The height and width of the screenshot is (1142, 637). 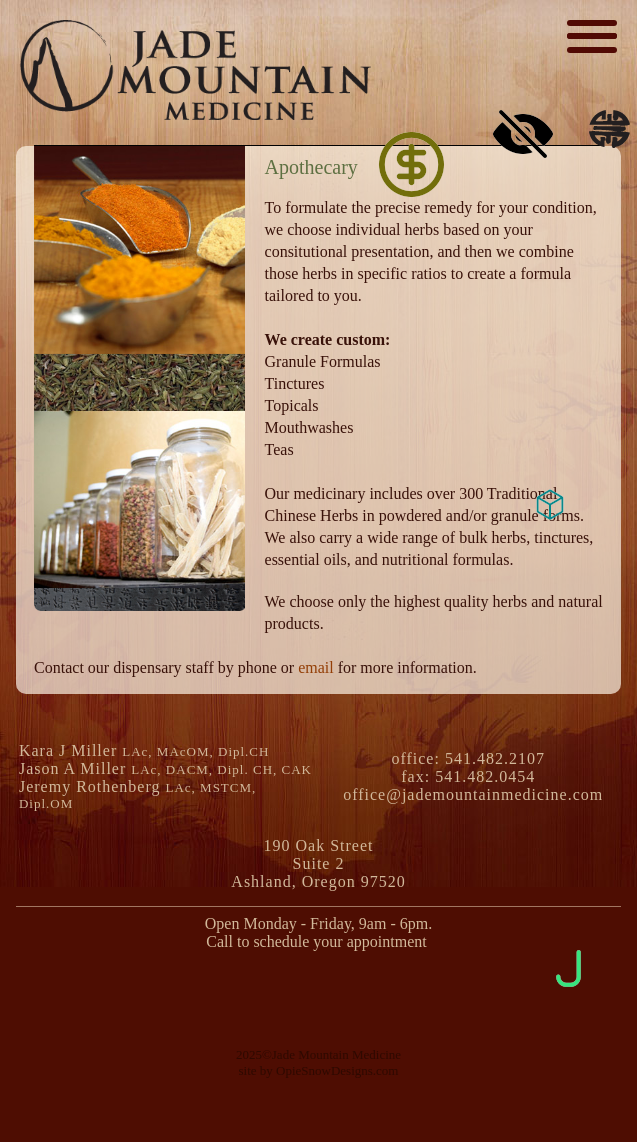 I want to click on hide password or sensitive content, so click(x=523, y=134).